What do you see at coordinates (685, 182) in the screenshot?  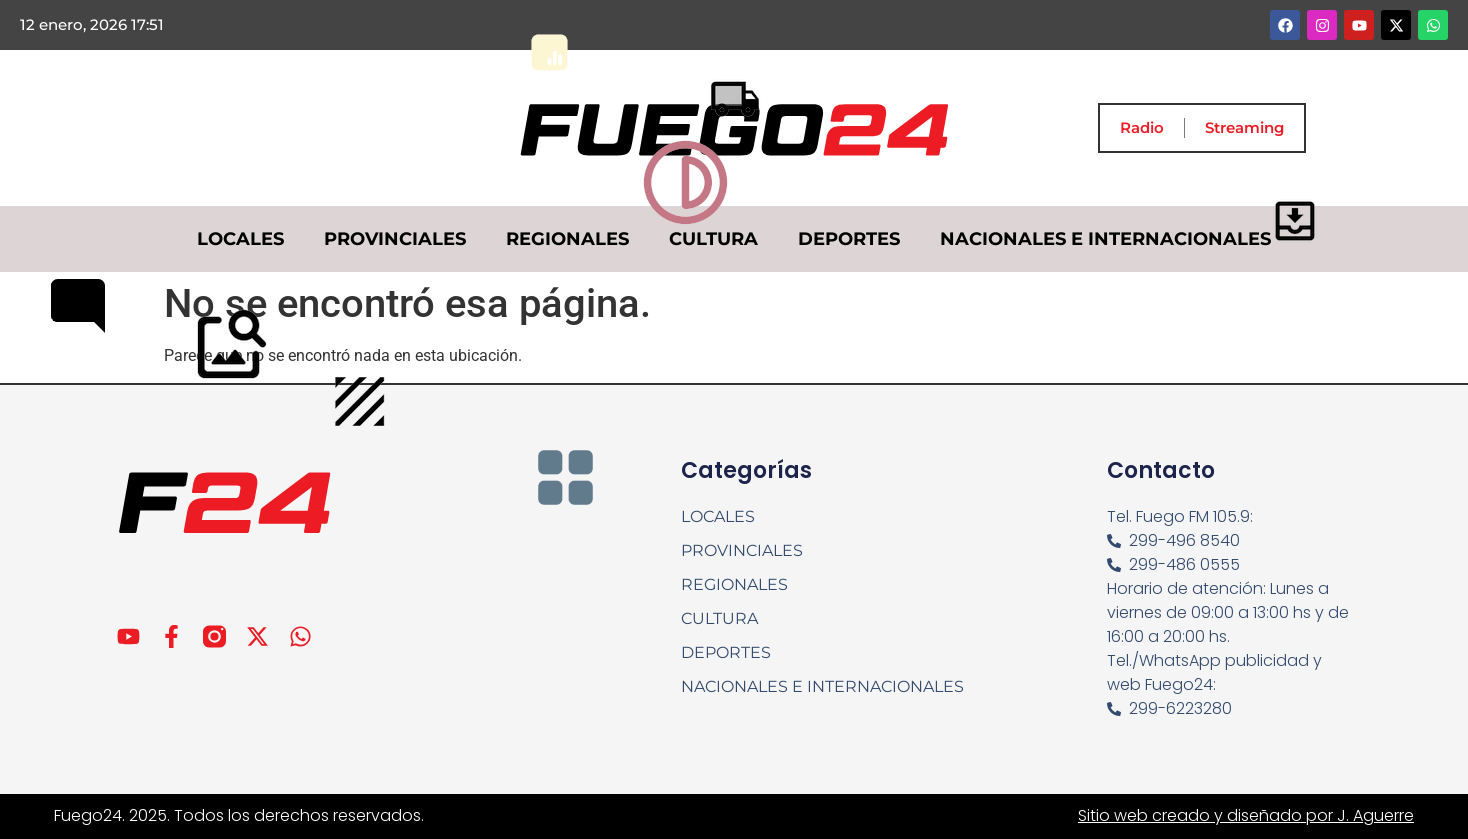 I see `adjust display contrast settings` at bounding box center [685, 182].